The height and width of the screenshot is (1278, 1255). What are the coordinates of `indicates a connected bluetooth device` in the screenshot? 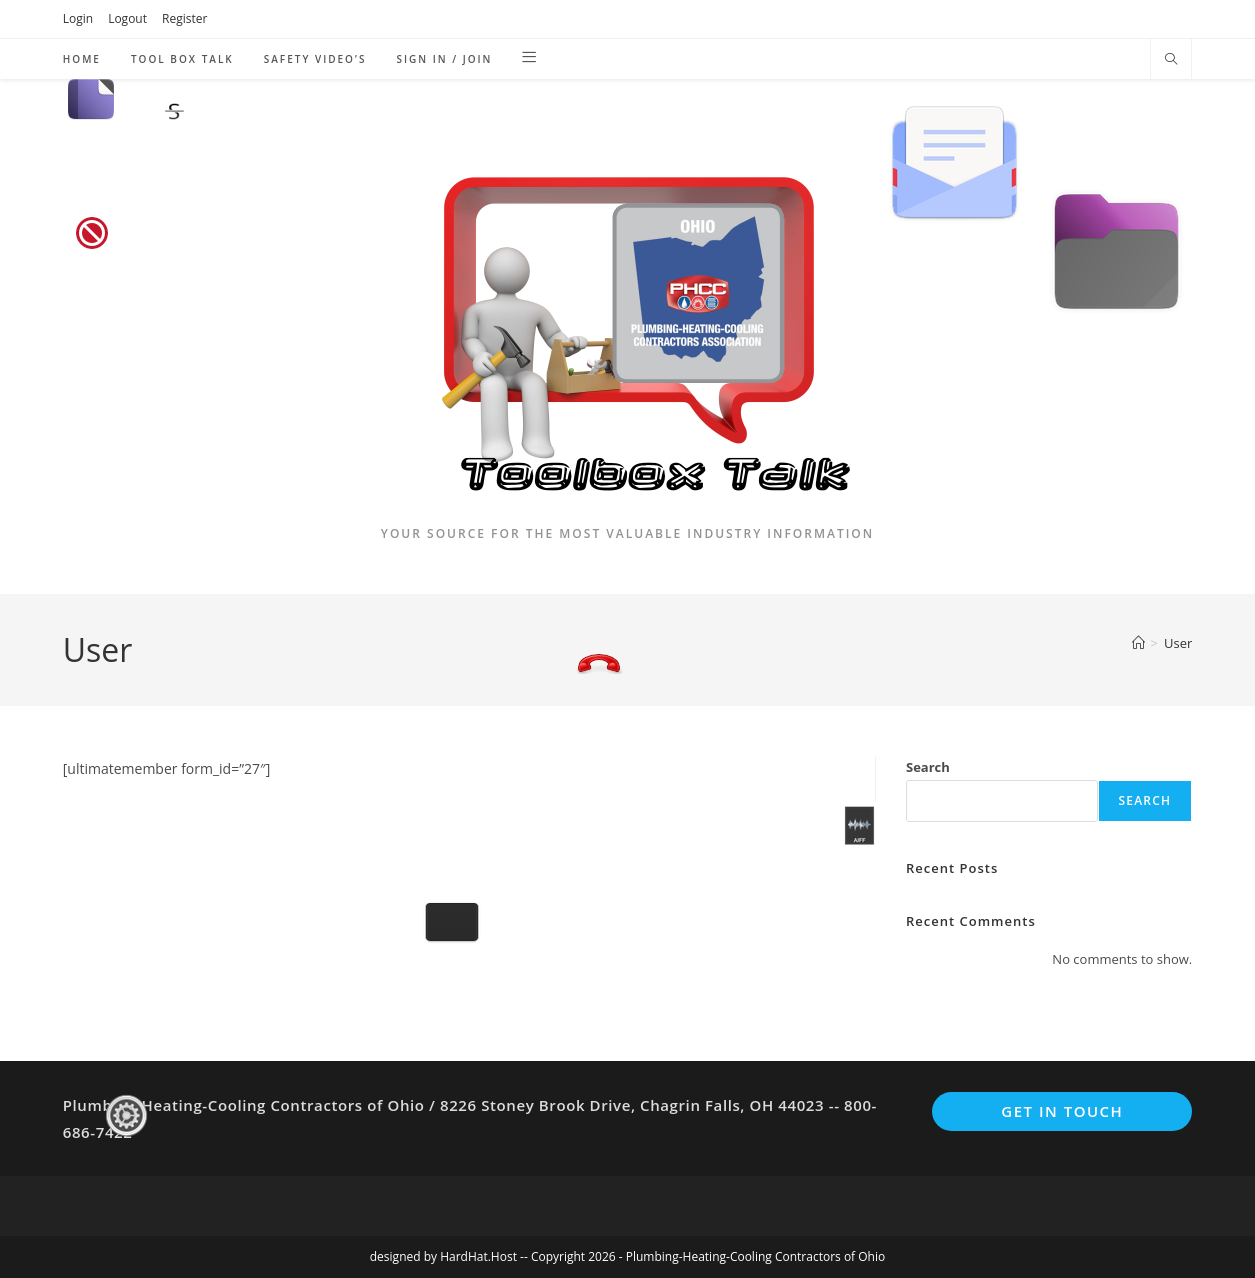 It's located at (452, 922).